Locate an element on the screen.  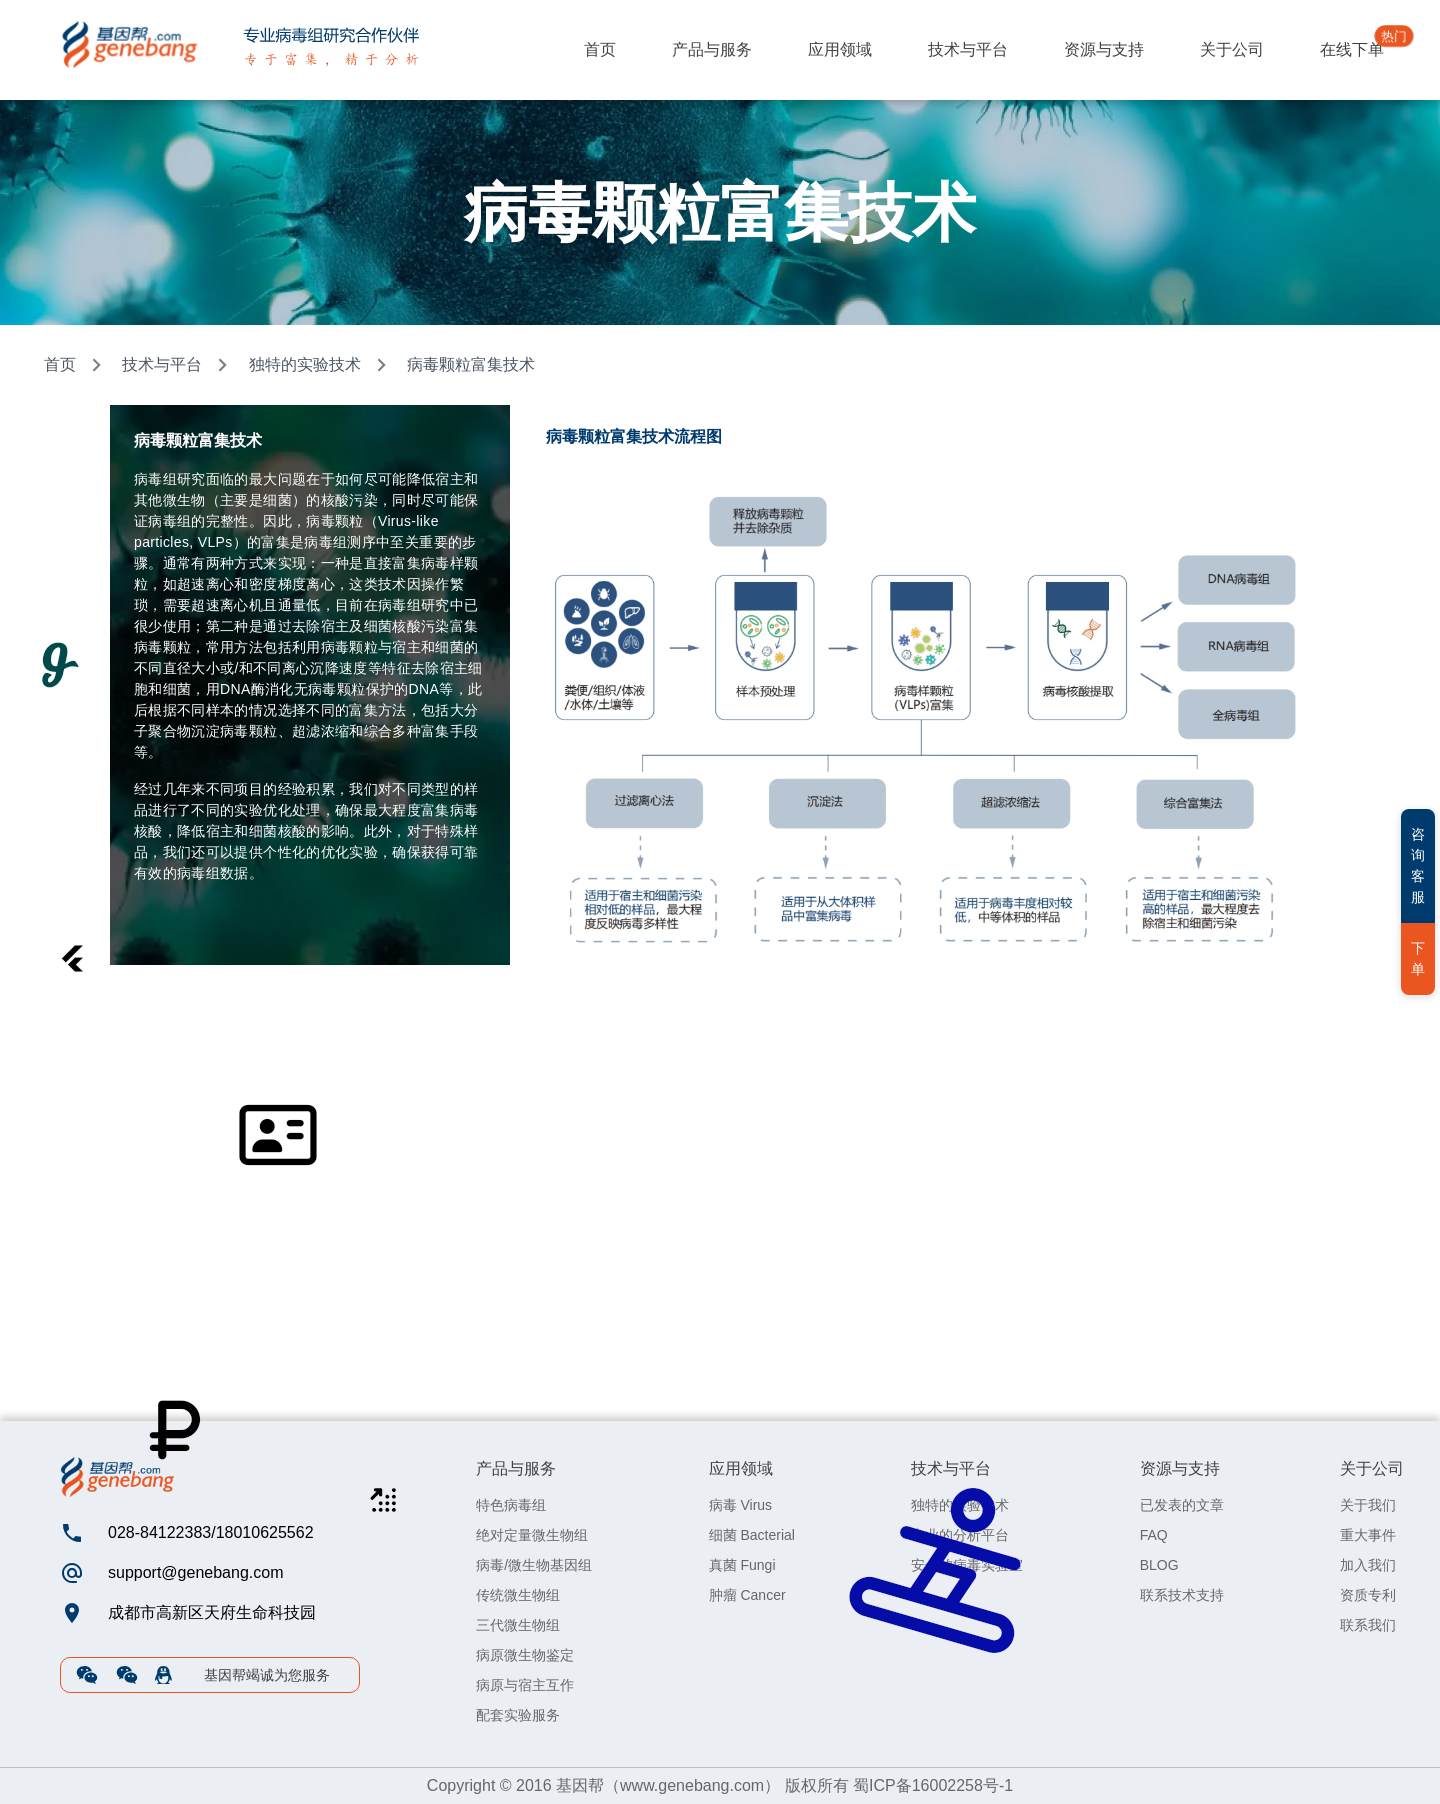
view contact information is located at coordinates (278, 1135).